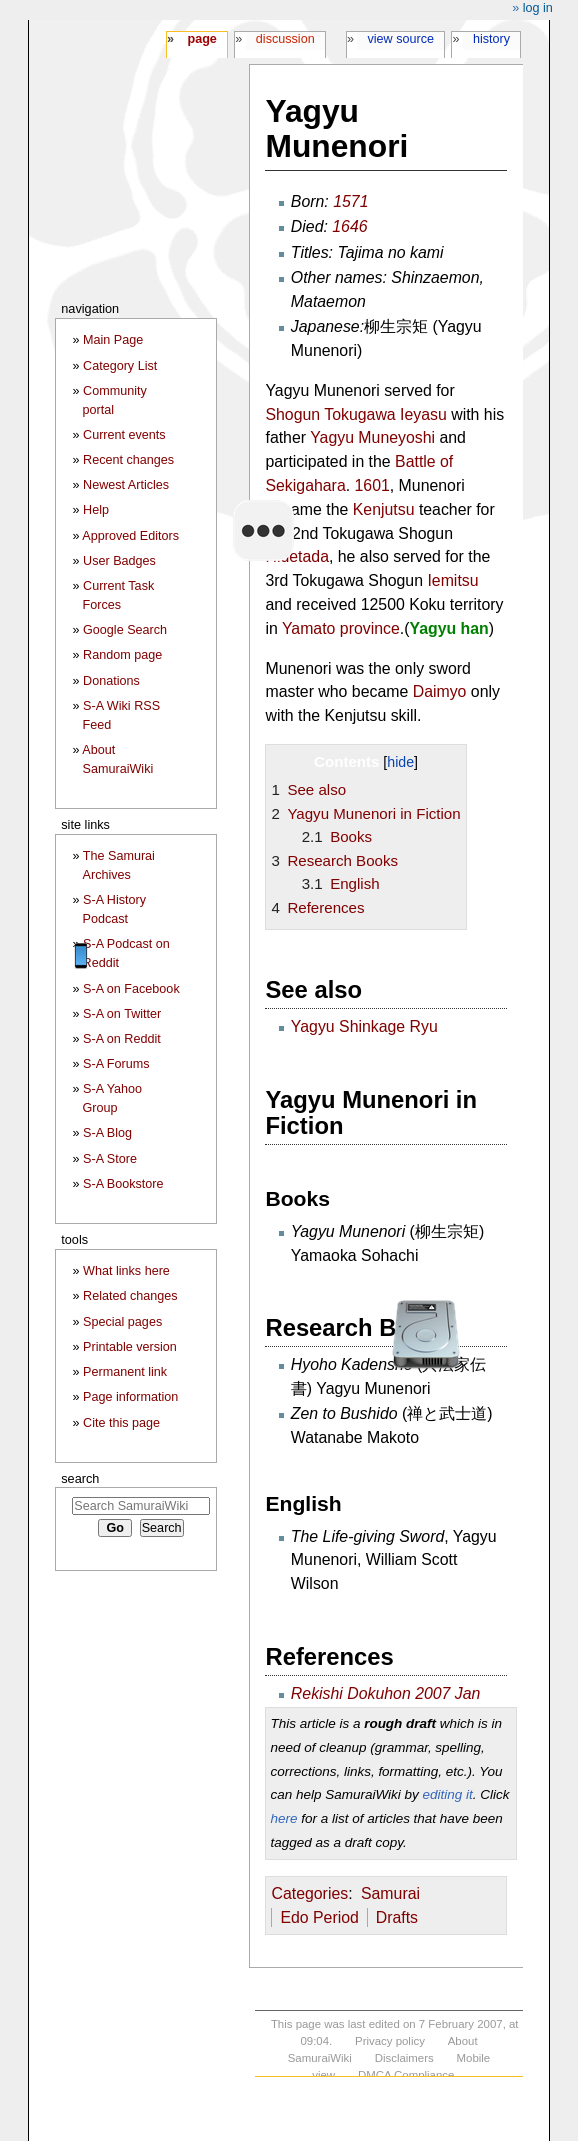  Describe the element at coordinates (263, 530) in the screenshot. I see `view other applications or categories` at that location.